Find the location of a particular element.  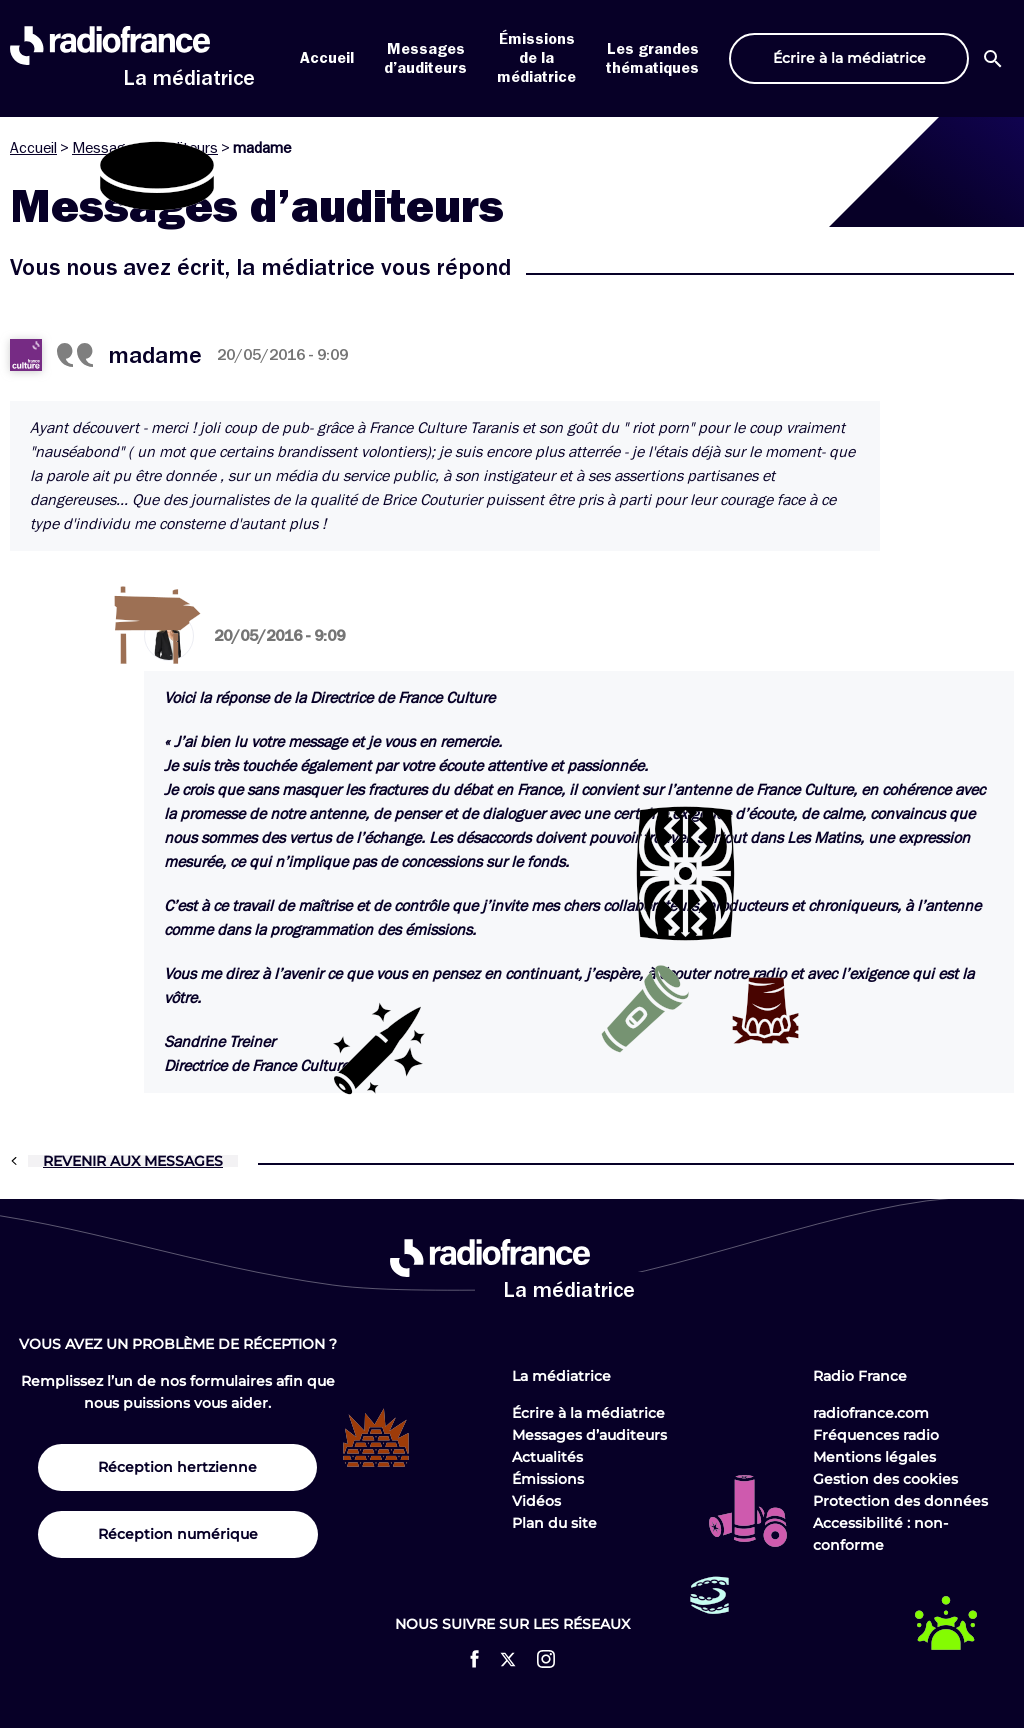

view your token balance is located at coordinates (157, 176).